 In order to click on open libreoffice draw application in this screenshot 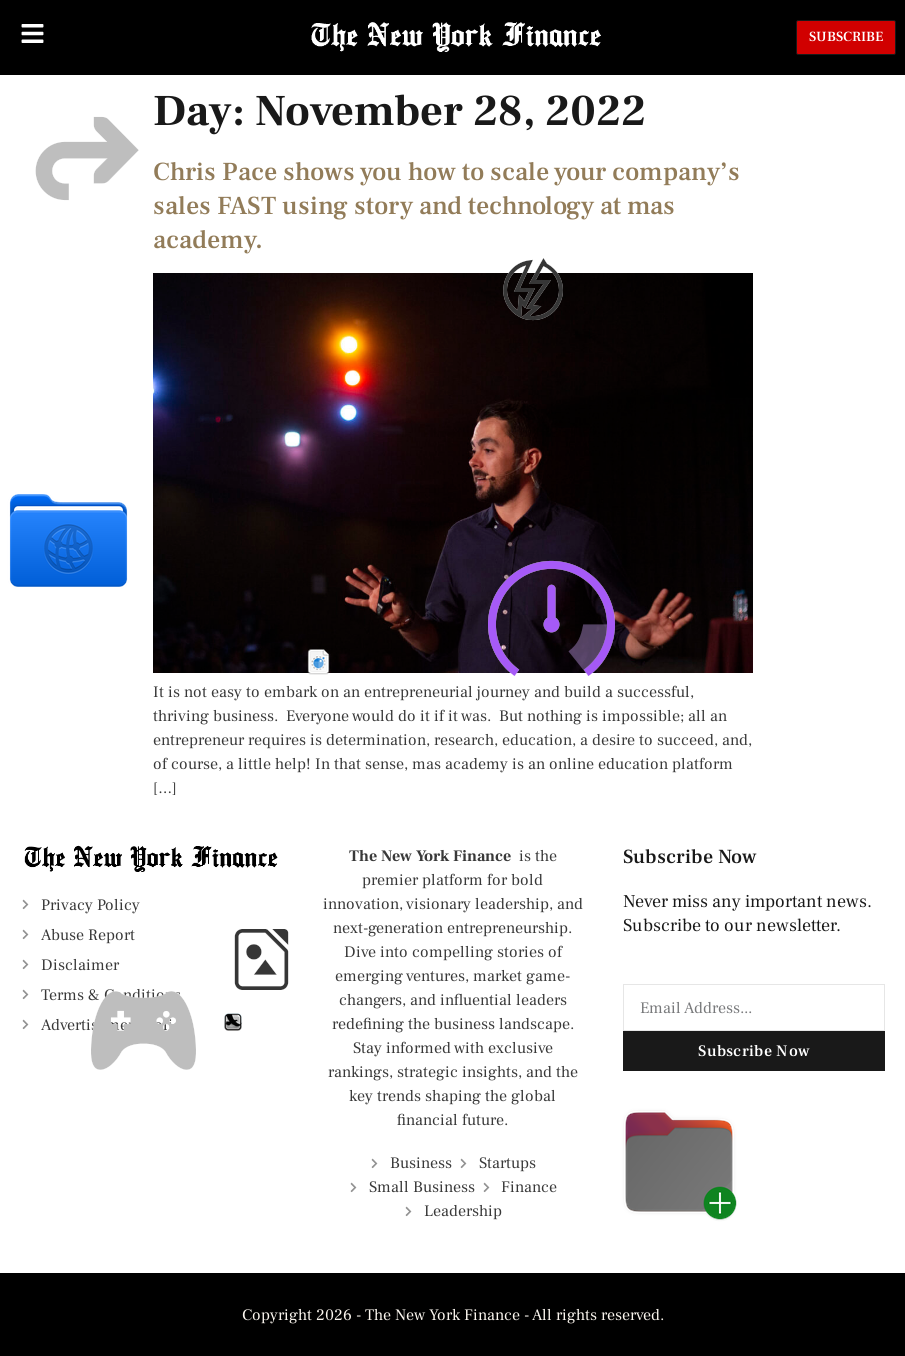, I will do `click(261, 959)`.